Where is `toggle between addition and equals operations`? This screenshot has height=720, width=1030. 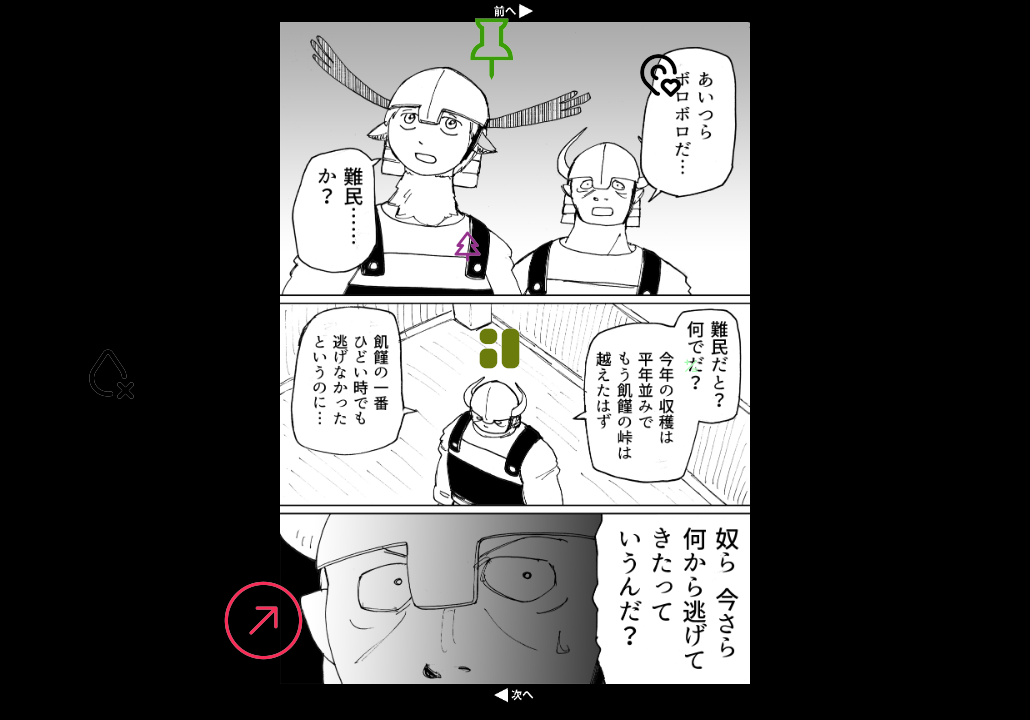
toggle between addition and equals operations is located at coordinates (691, 366).